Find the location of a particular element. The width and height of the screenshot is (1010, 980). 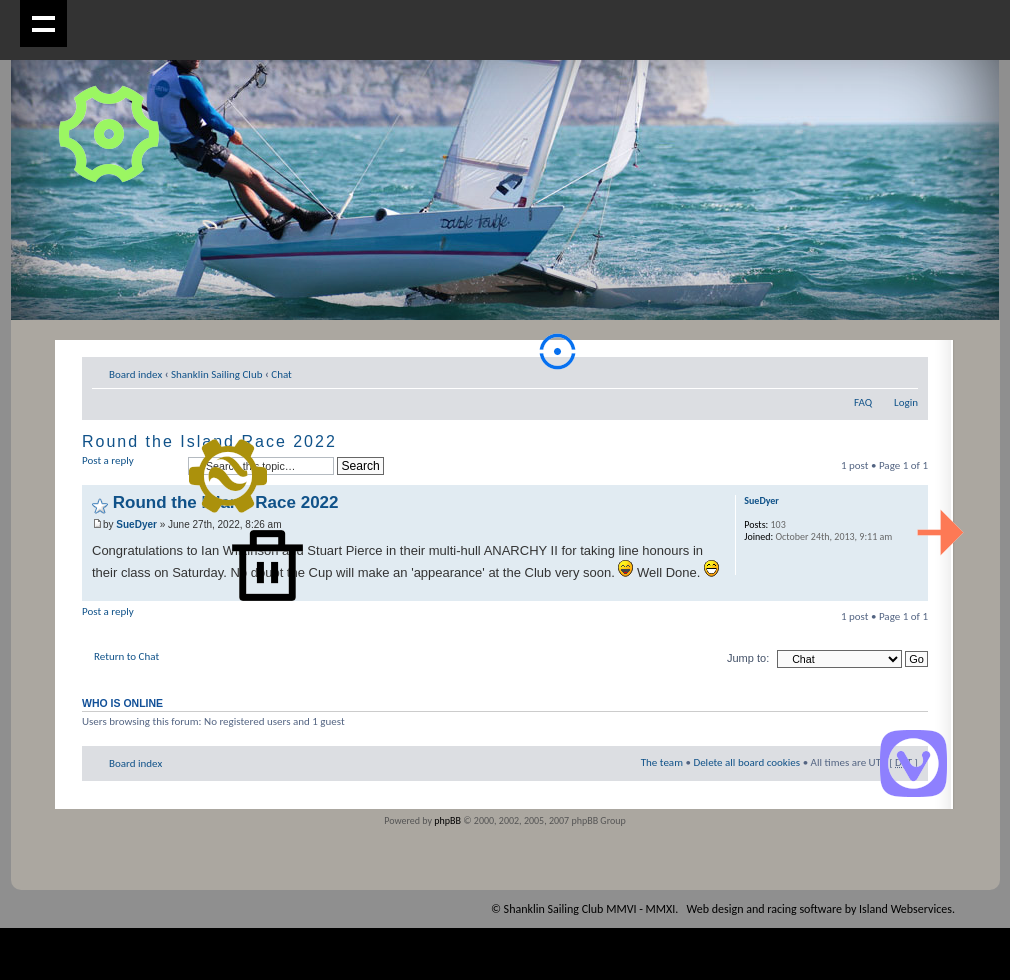

delete selected item is located at coordinates (267, 565).